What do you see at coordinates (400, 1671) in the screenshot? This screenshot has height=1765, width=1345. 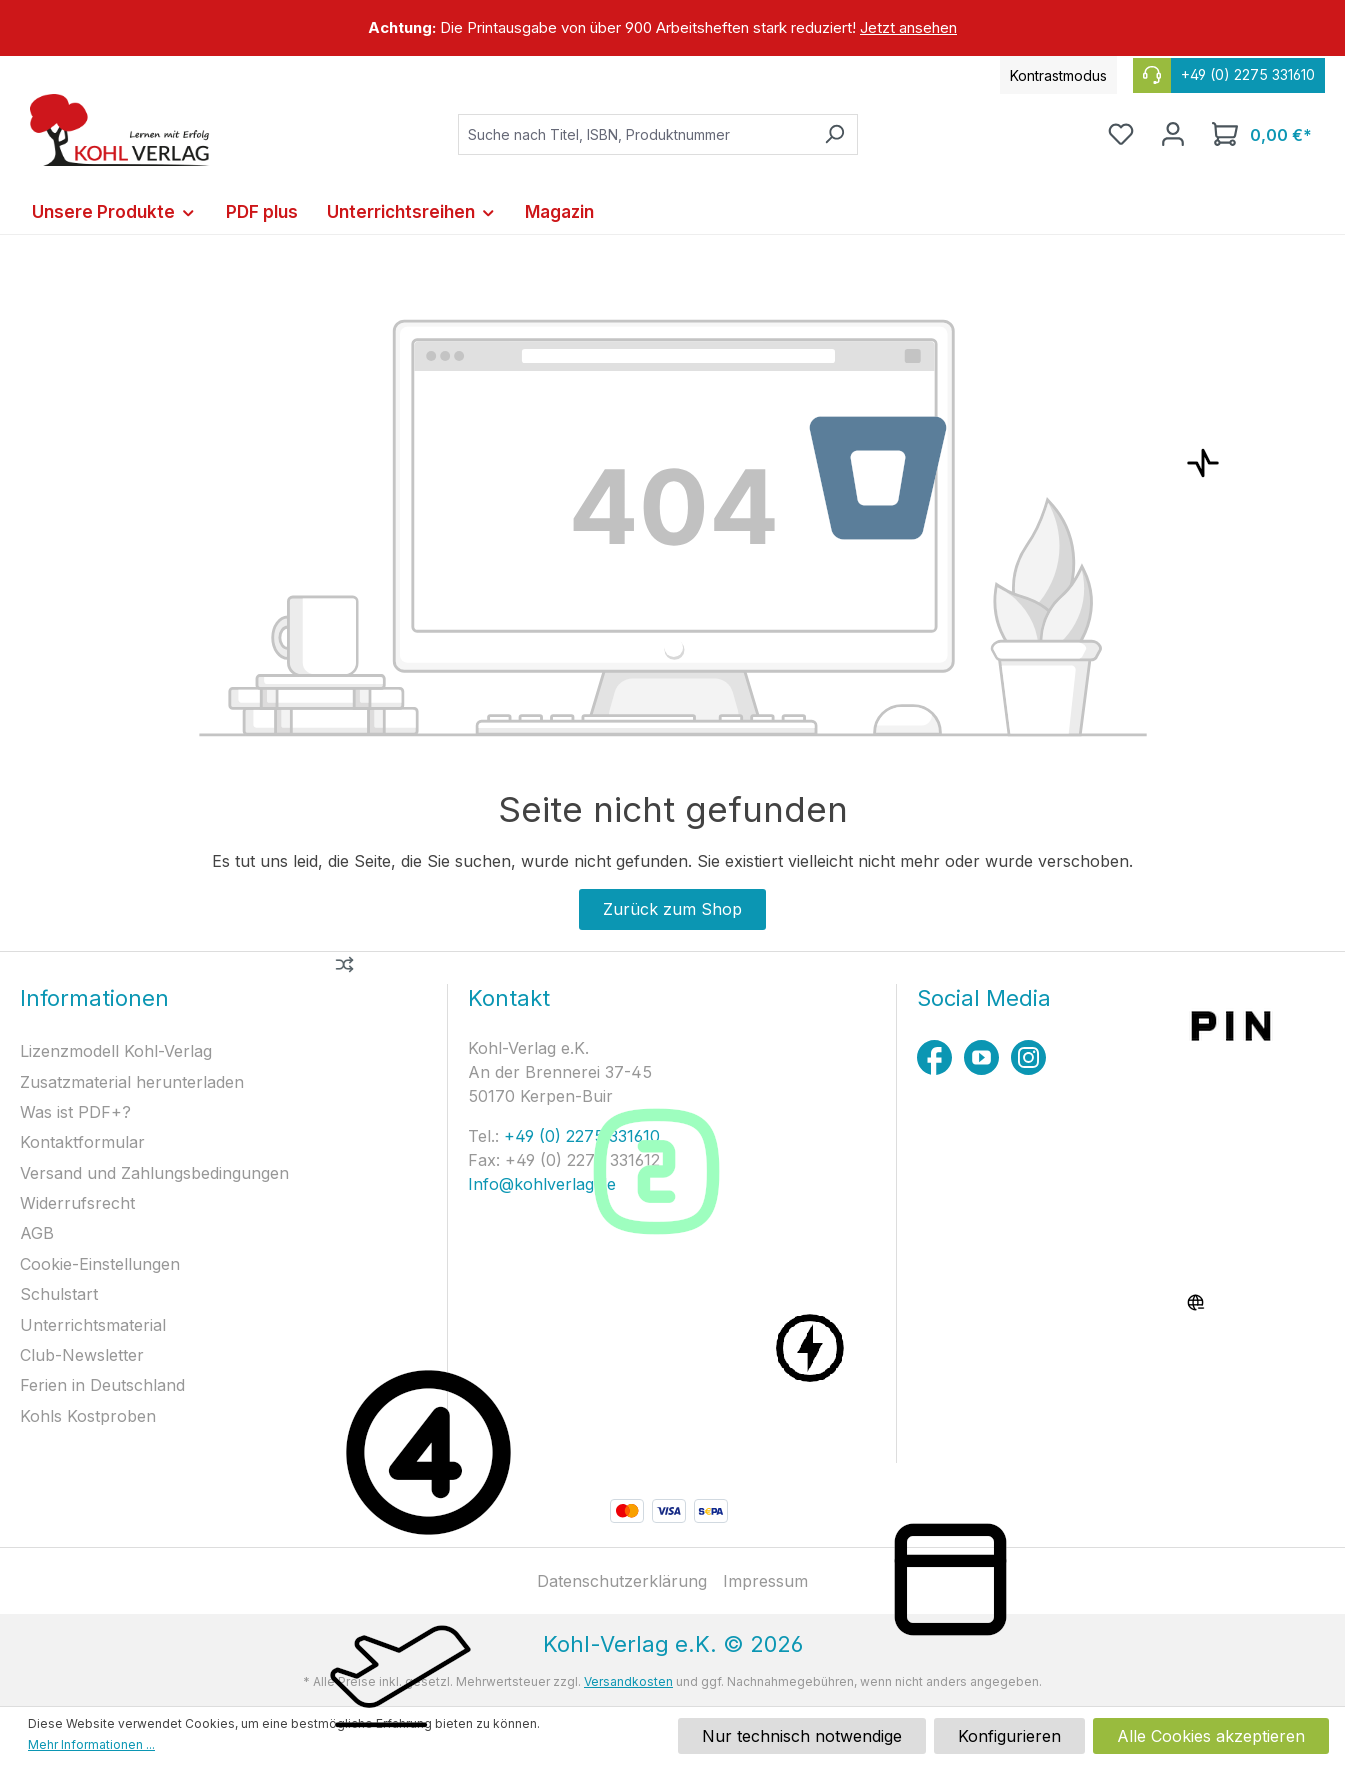 I see `indicates flight departure status` at bounding box center [400, 1671].